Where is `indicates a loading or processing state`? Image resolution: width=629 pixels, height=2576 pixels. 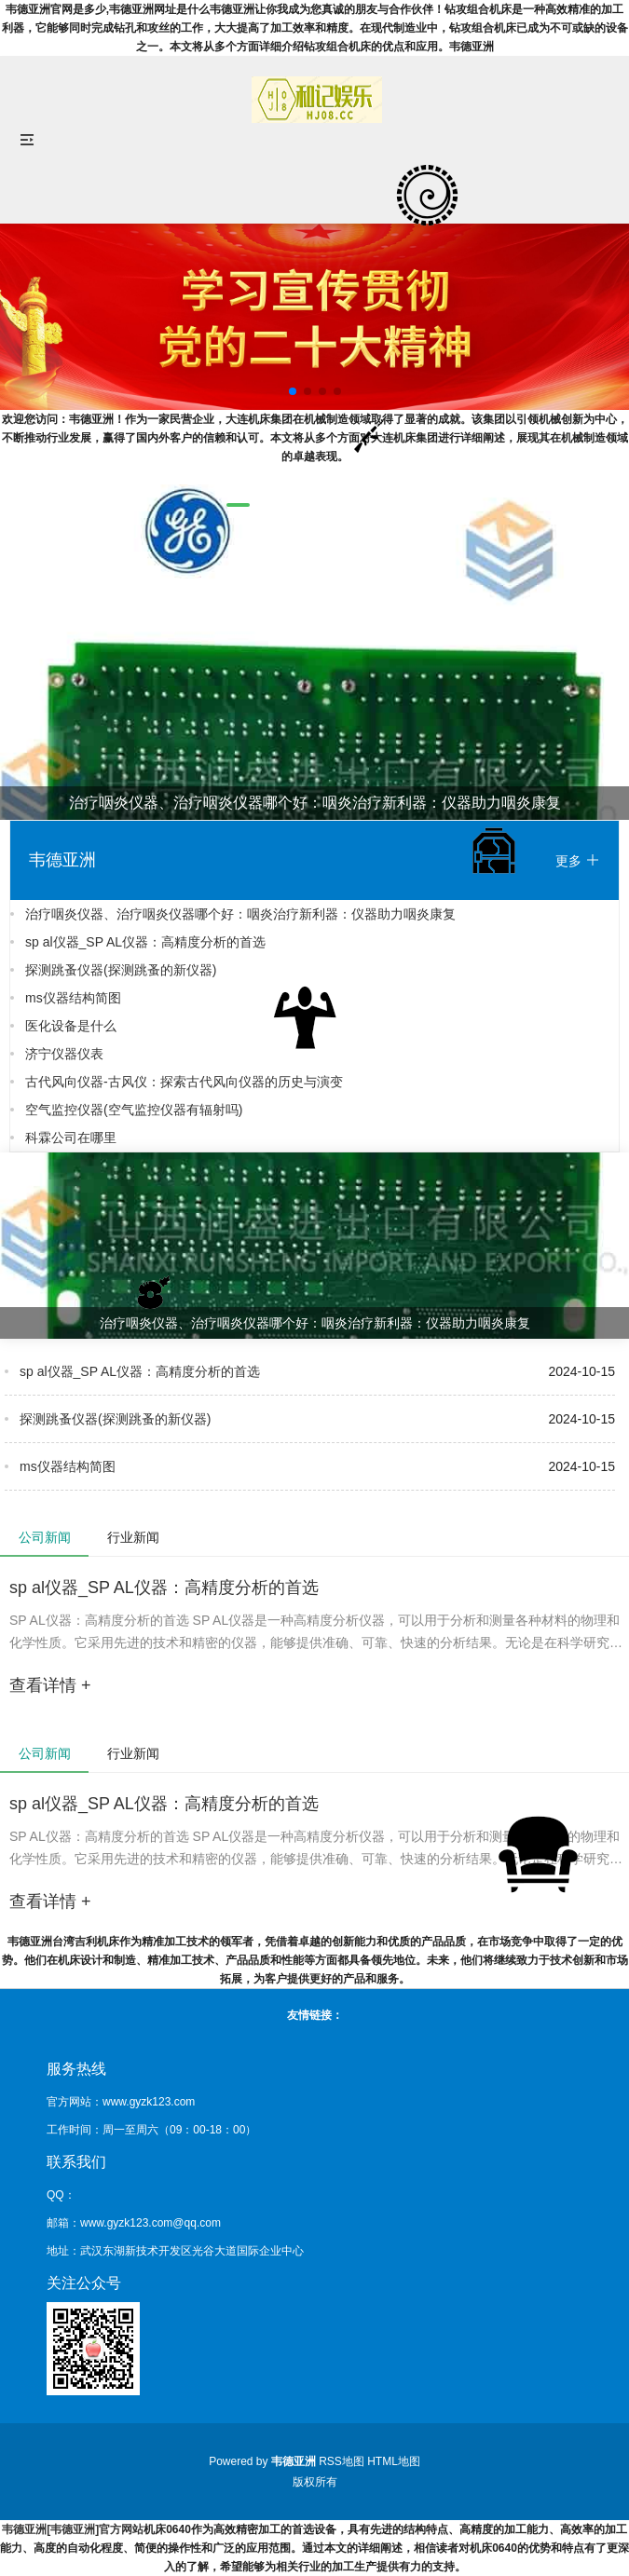
indicates a loading or processing state is located at coordinates (427, 195).